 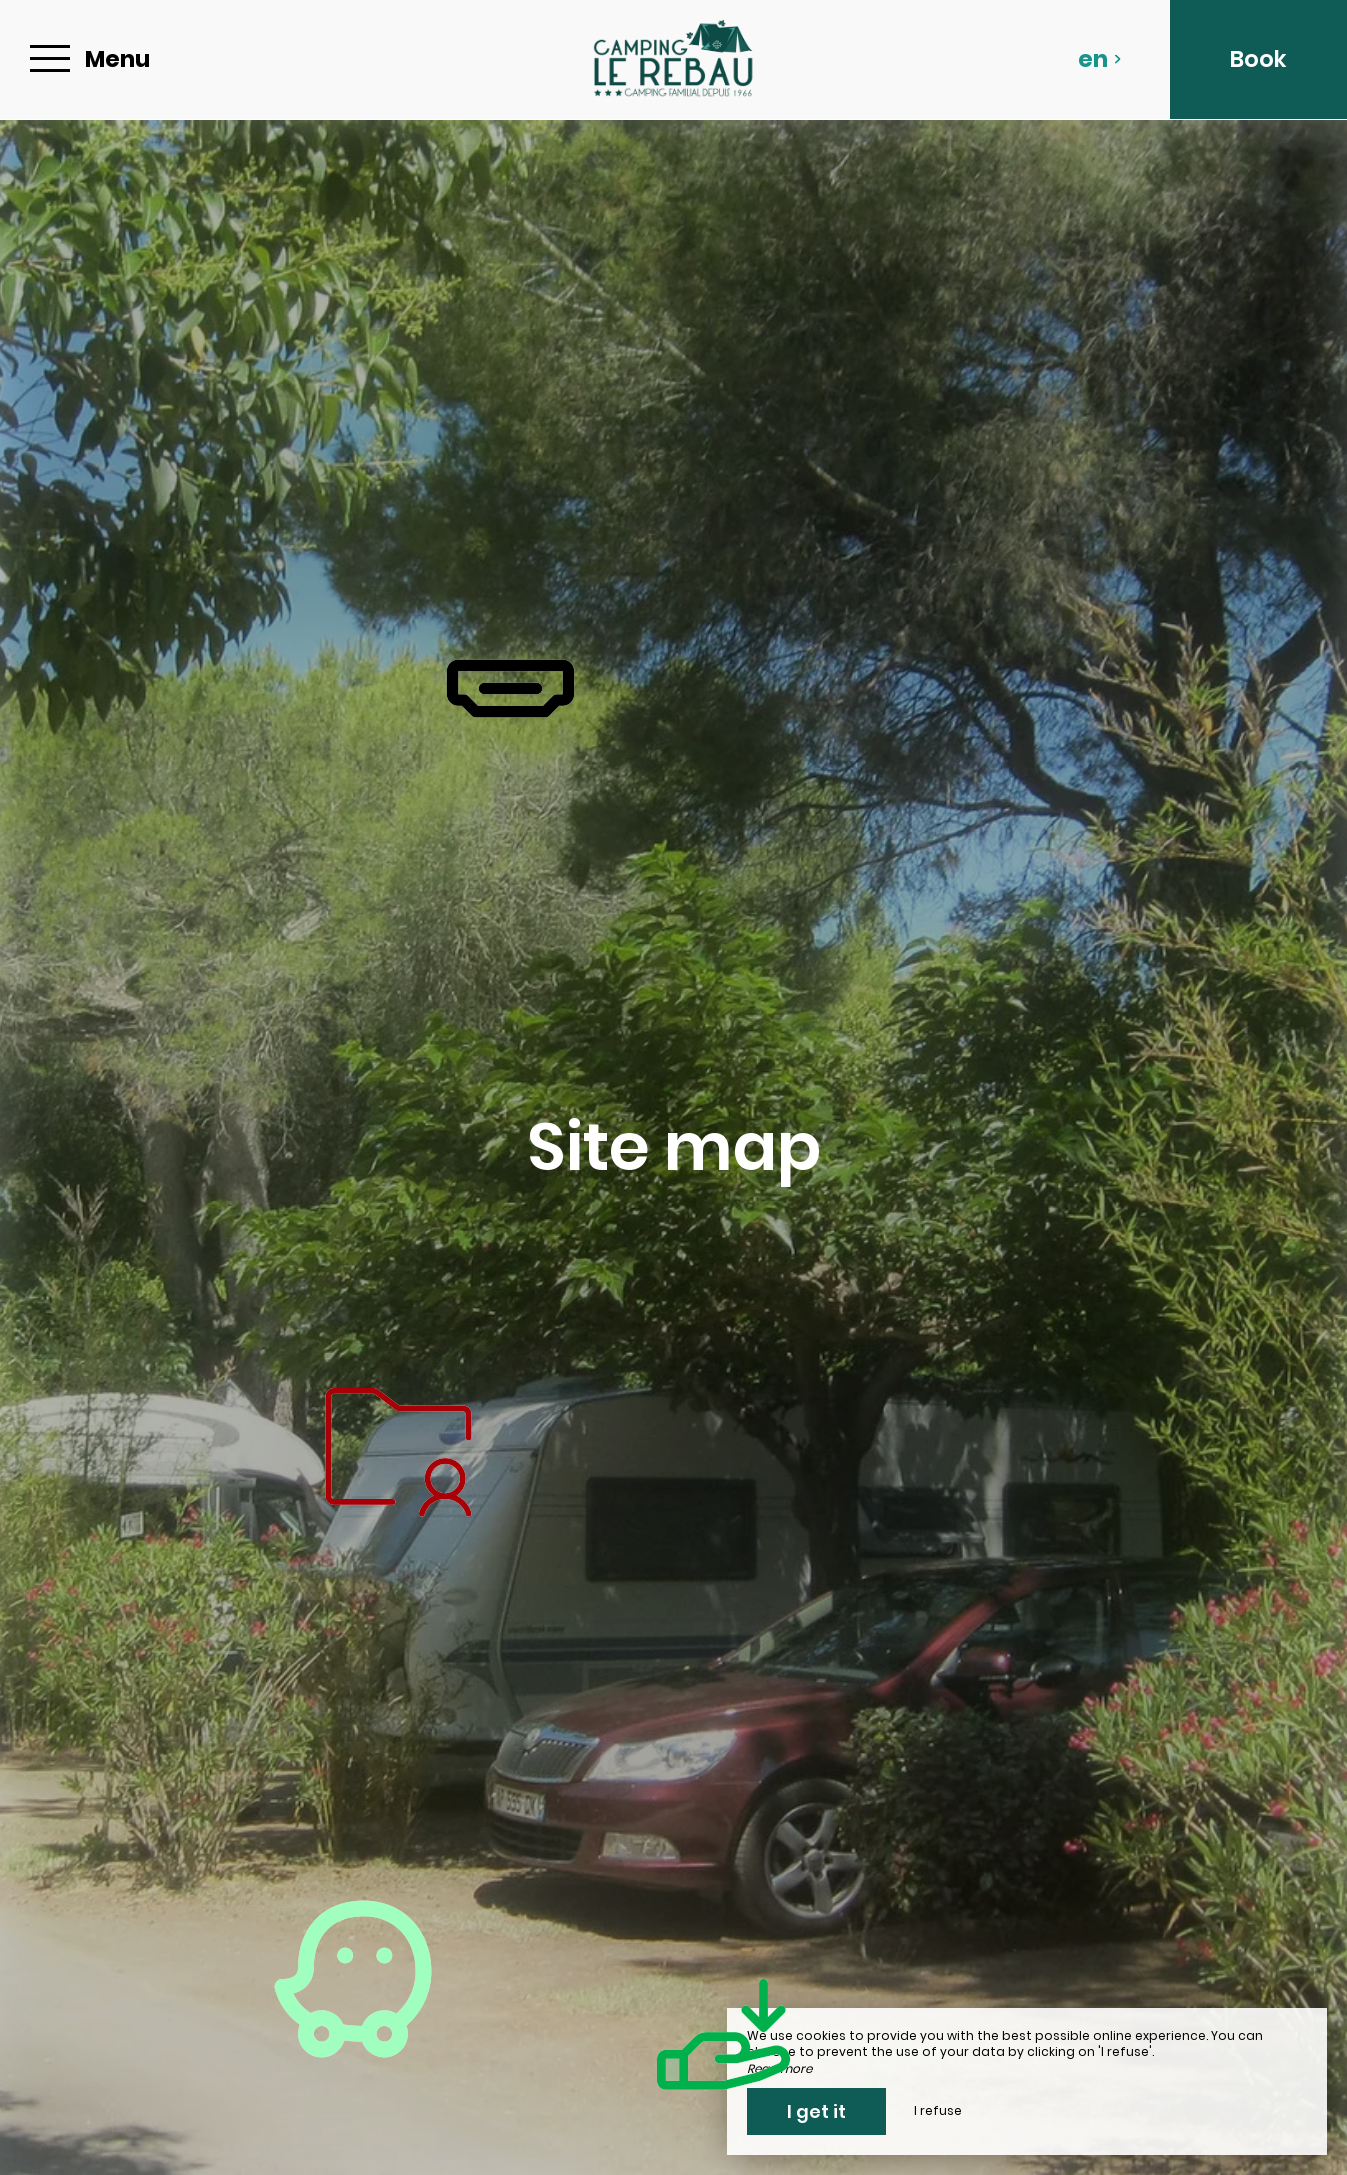 I want to click on open waze navigation app, so click(x=353, y=1979).